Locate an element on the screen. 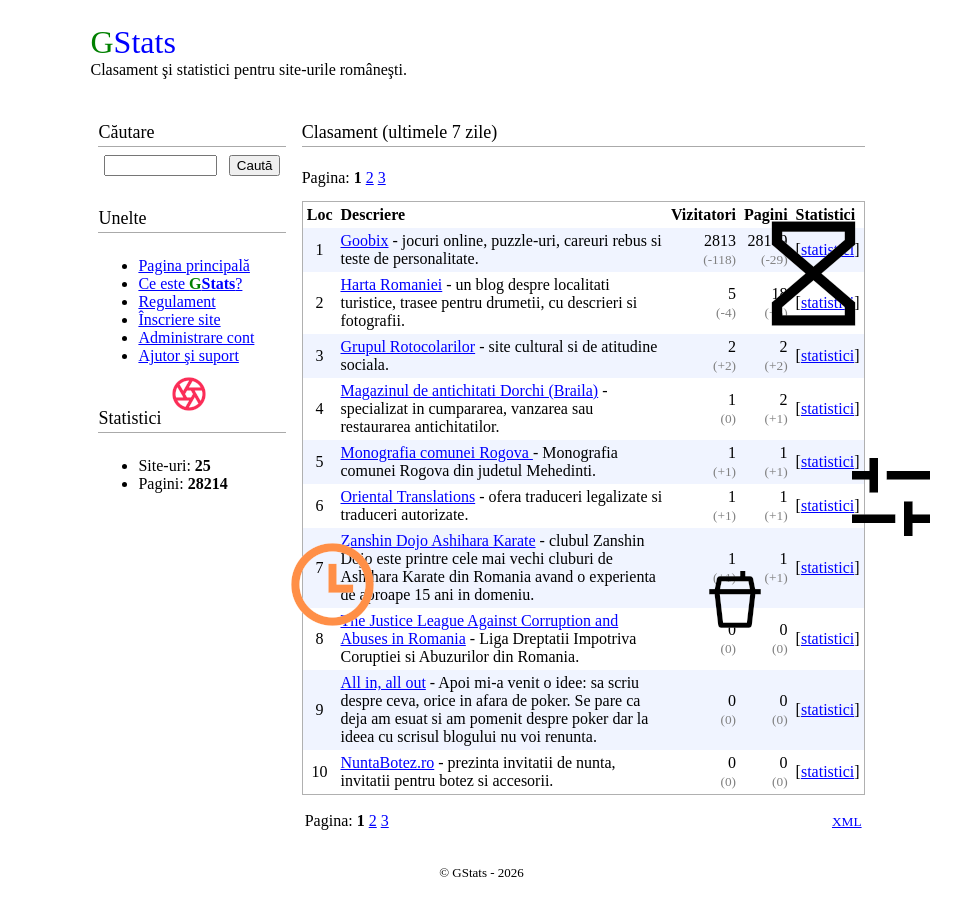 This screenshot has width=963, height=905. indicates a process is in progress or loading is located at coordinates (813, 273).